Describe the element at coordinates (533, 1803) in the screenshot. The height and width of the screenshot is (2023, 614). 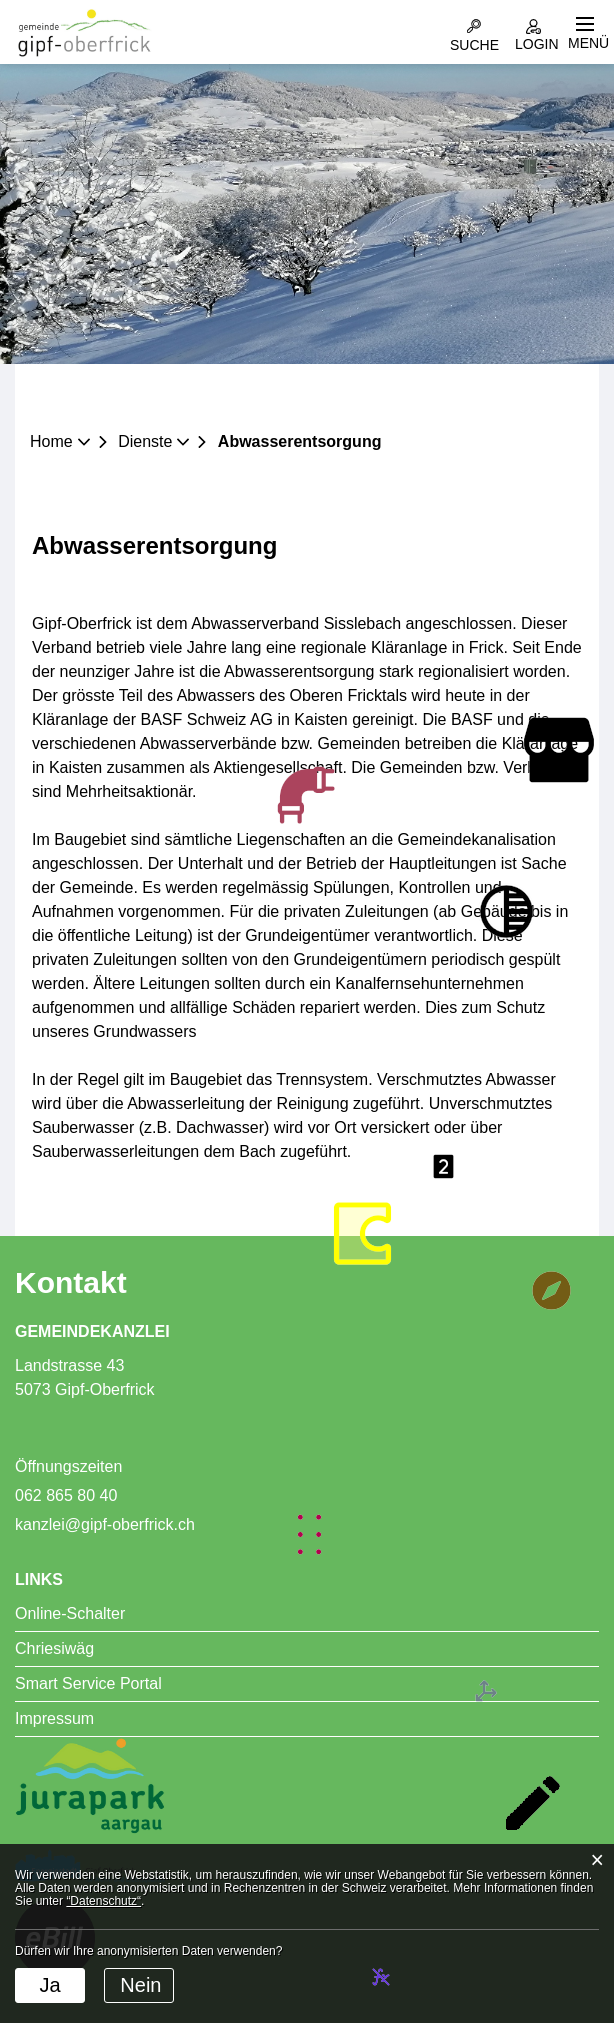
I see `edit content or settings` at that location.